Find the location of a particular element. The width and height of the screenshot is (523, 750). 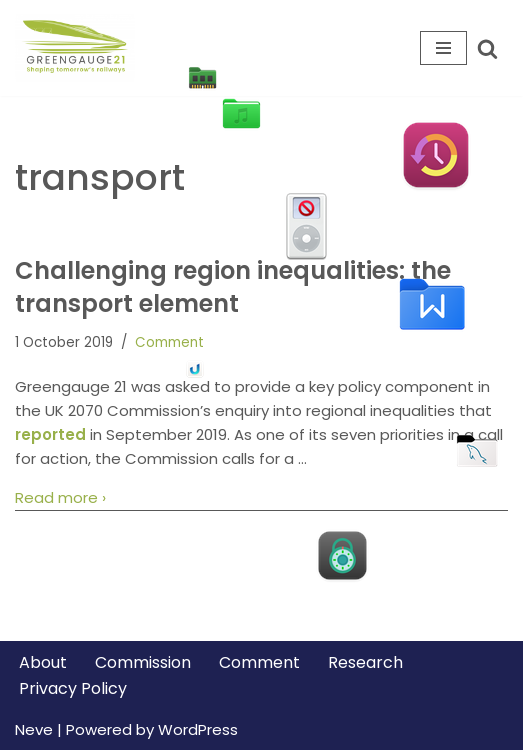

open pika backup to manage system backups is located at coordinates (436, 155).